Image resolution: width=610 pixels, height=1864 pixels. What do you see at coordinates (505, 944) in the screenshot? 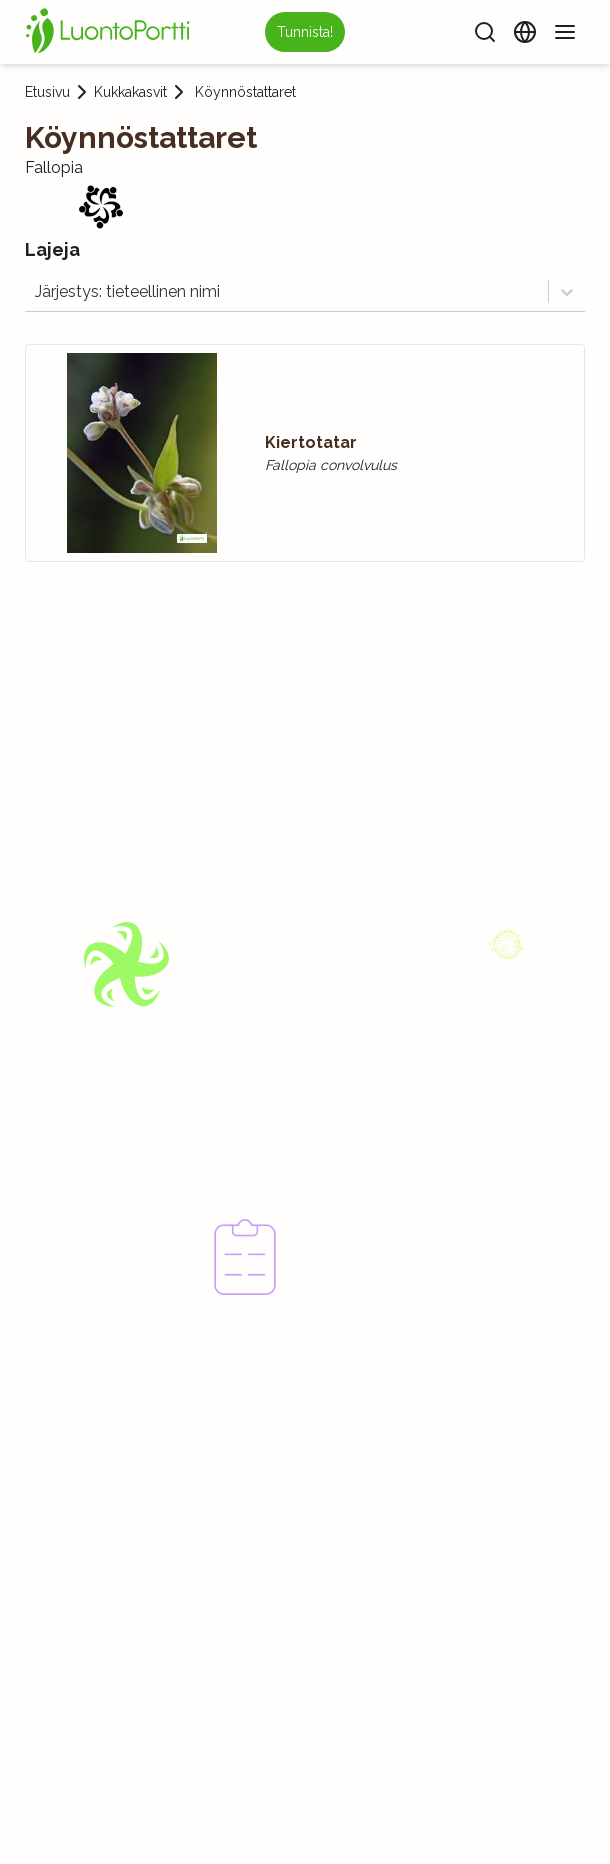
I see `OpenBSD operating system logo` at bounding box center [505, 944].